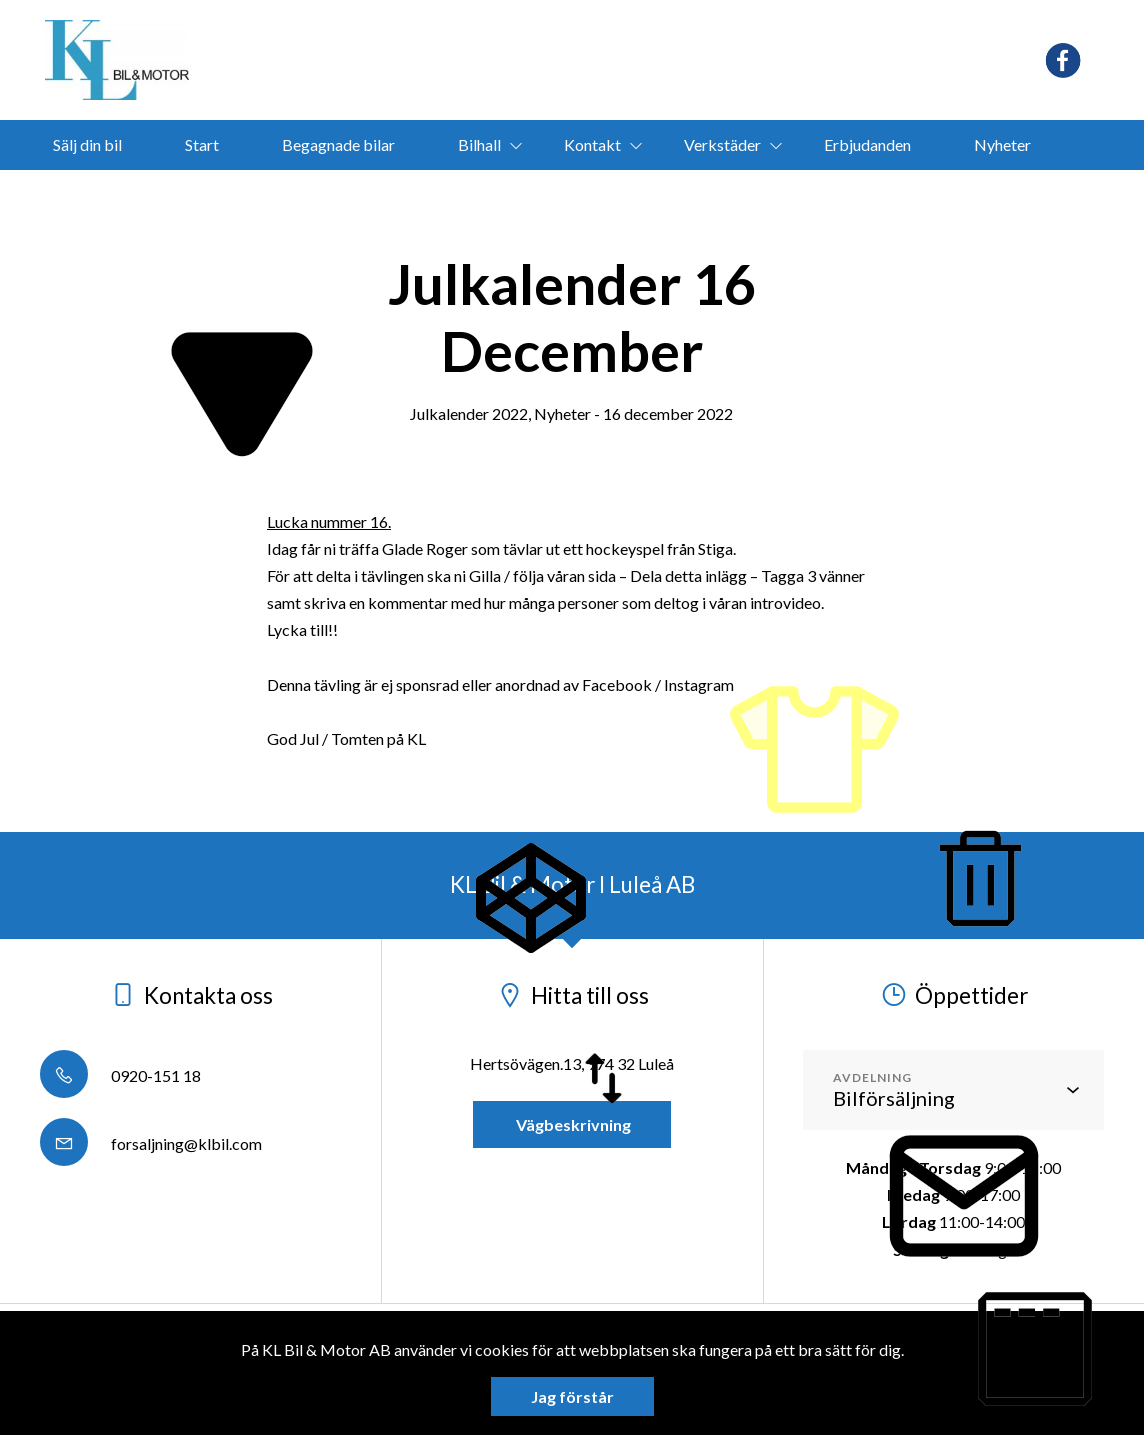 This screenshot has height=1435, width=1144. Describe the element at coordinates (814, 749) in the screenshot. I see `browse clothing or apparel items` at that location.